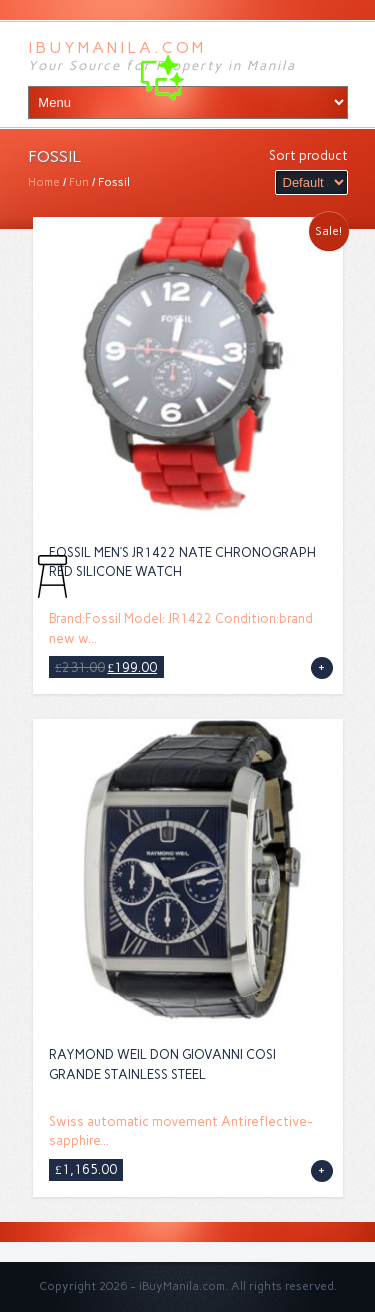  Describe the element at coordinates (161, 78) in the screenshot. I see `start an AI-powered conversation` at that location.